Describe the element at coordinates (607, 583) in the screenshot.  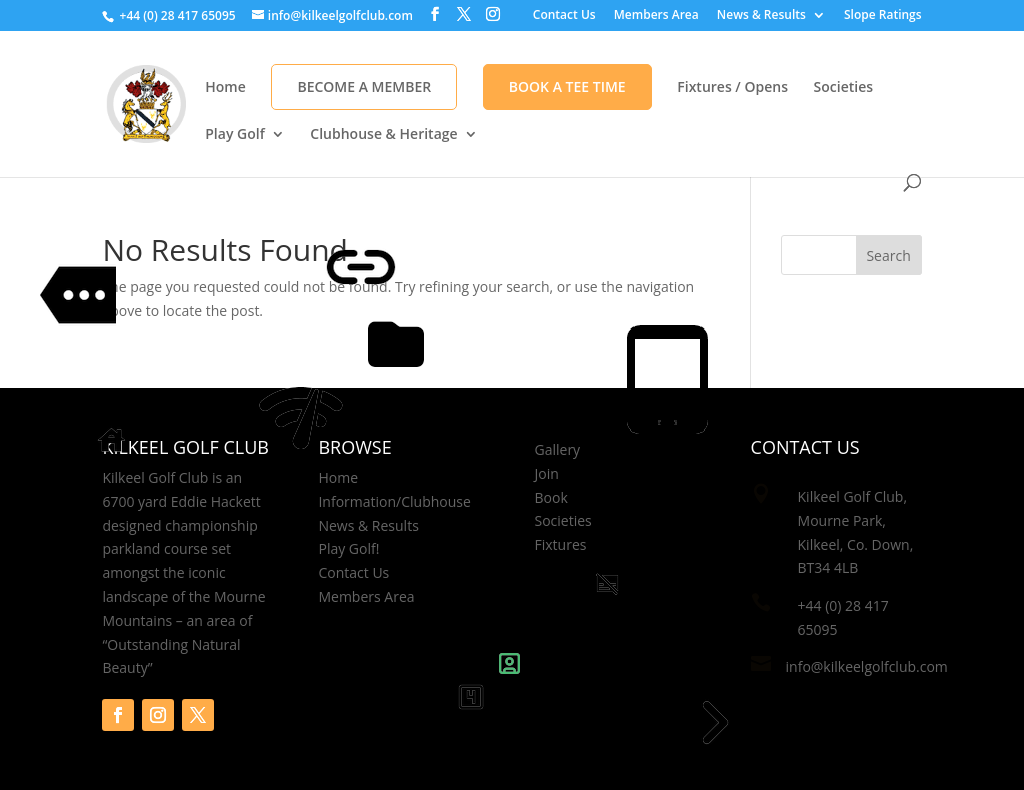
I see `turn off subtitles or closed captions` at that location.